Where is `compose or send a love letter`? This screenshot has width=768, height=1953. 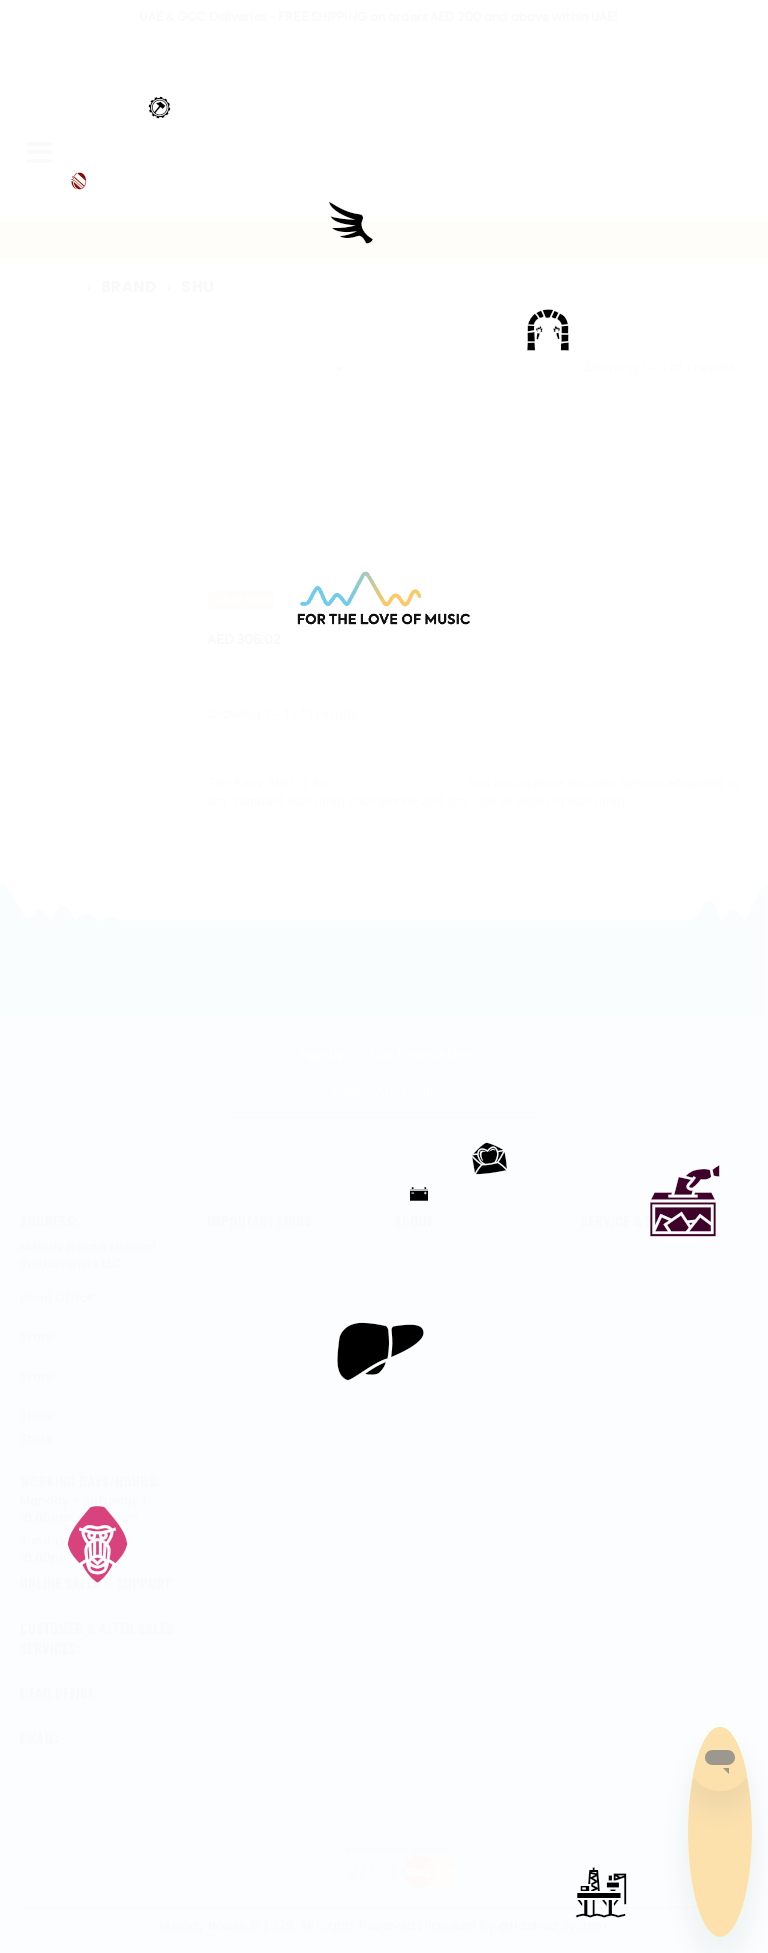
compose or send a love letter is located at coordinates (489, 1158).